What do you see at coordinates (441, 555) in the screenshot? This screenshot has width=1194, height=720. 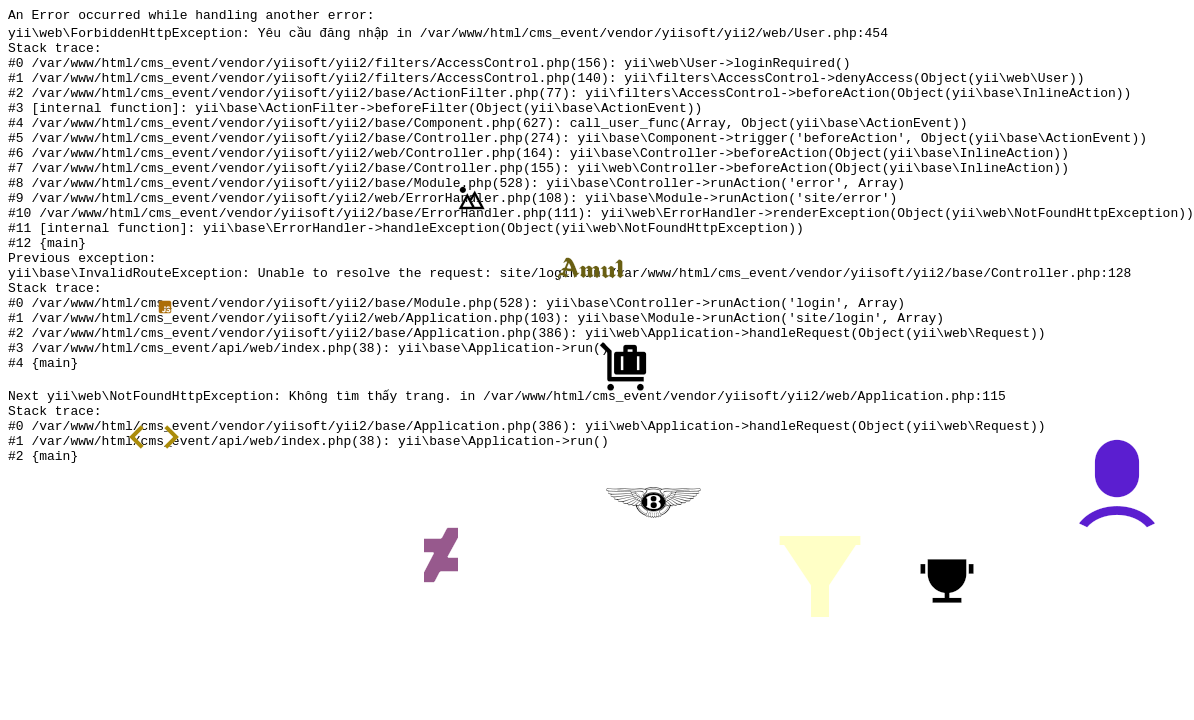 I see `visit deviantart profile or page` at bounding box center [441, 555].